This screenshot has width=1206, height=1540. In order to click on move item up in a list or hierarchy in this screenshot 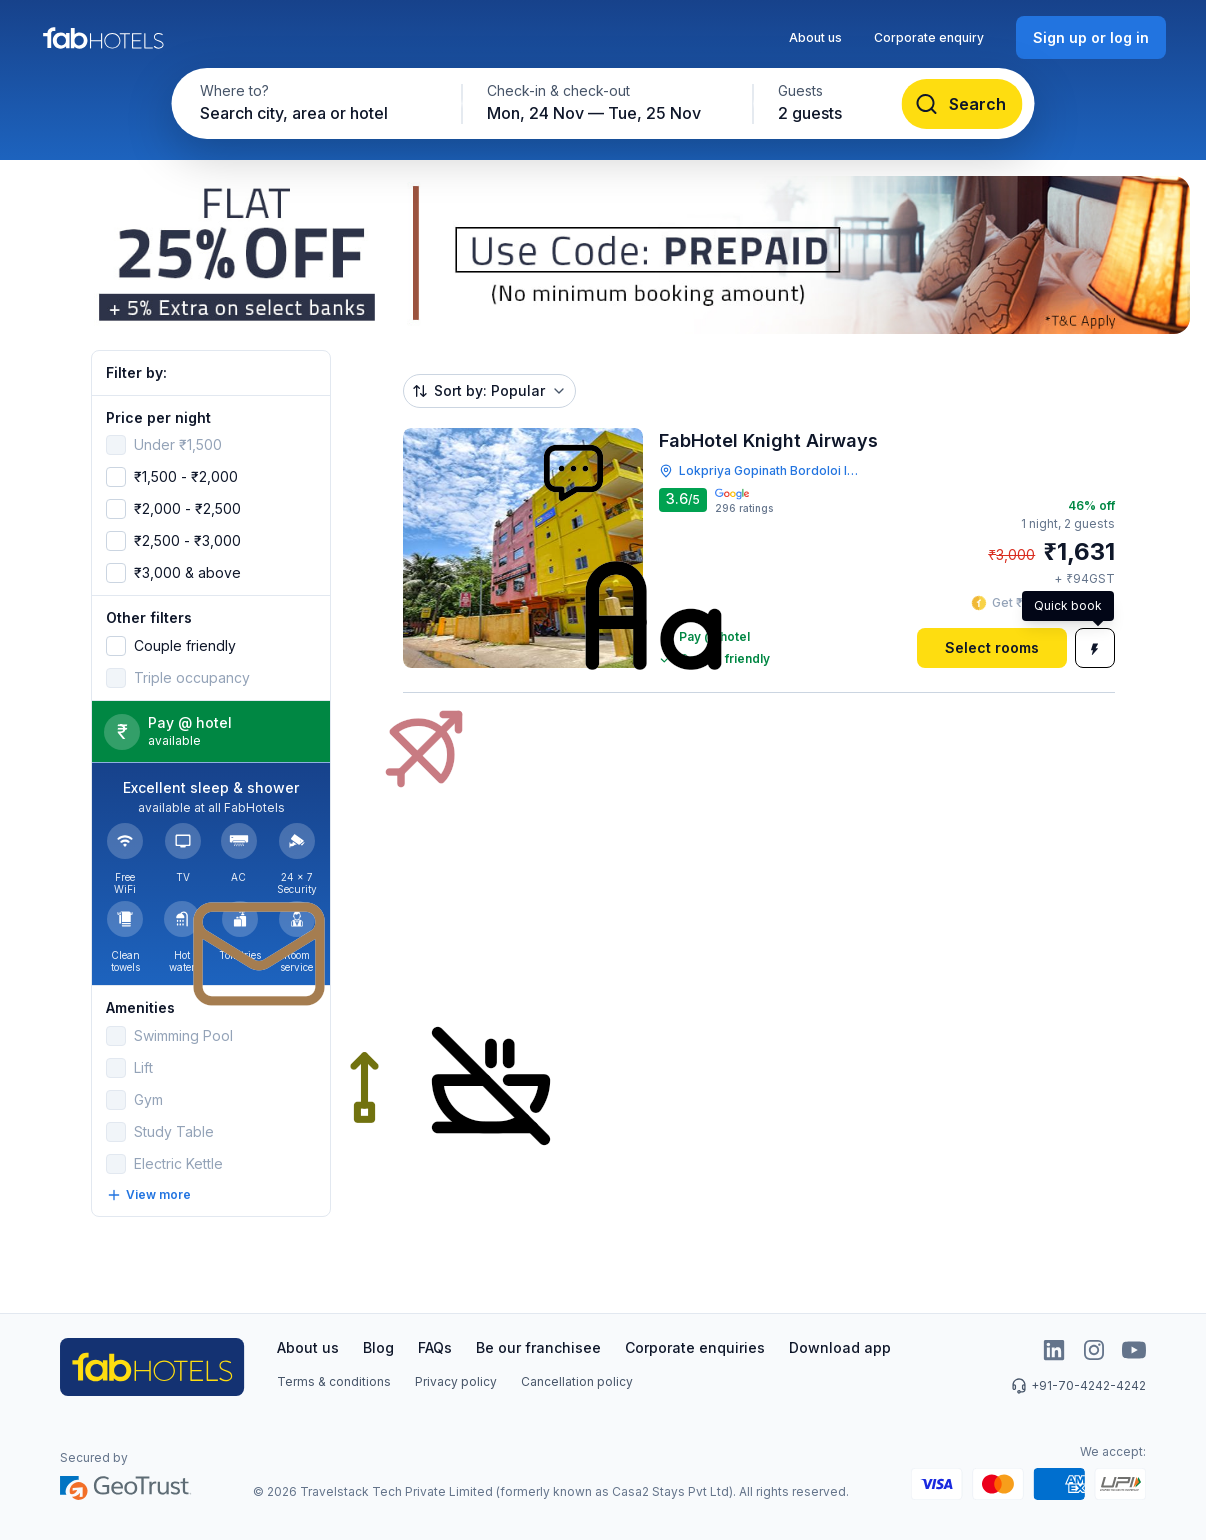, I will do `click(364, 1087)`.